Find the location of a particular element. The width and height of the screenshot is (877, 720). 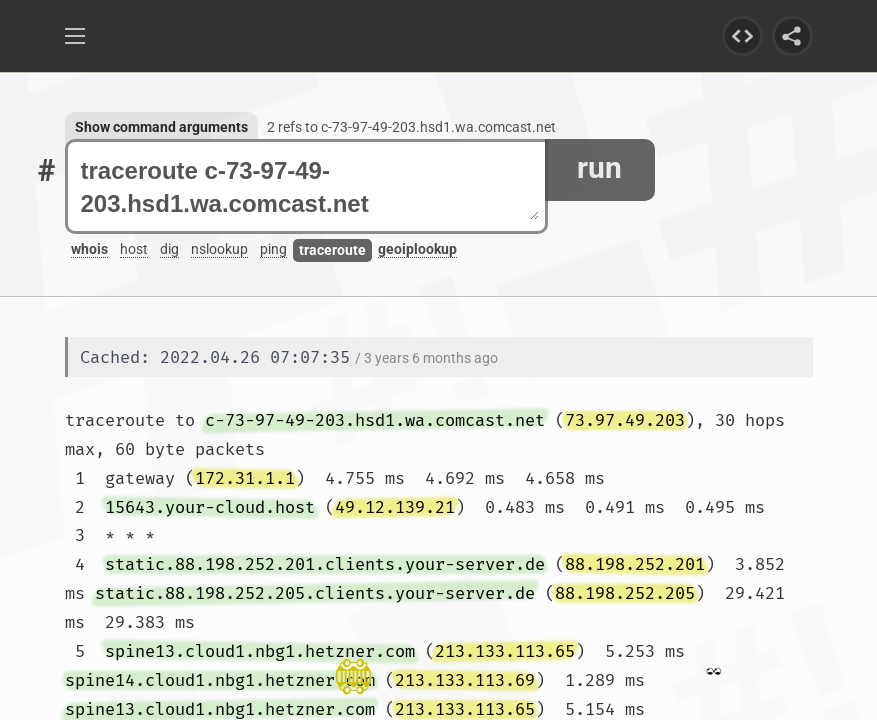

toggle visual accessibility settings is located at coordinates (714, 671).